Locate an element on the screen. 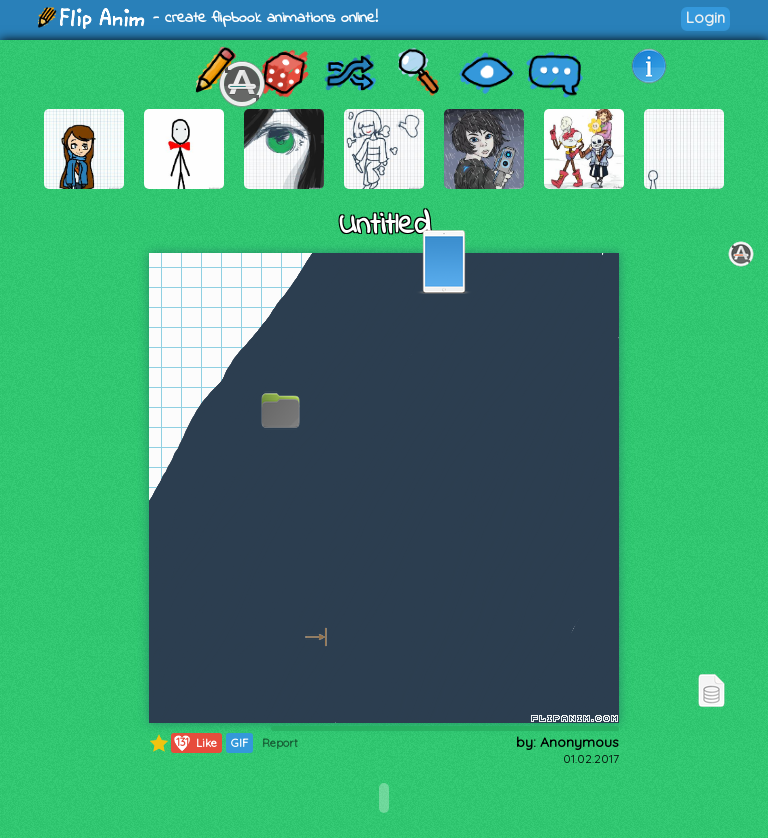 Image resolution: width=768 pixels, height=838 pixels. sql database file is located at coordinates (711, 690).